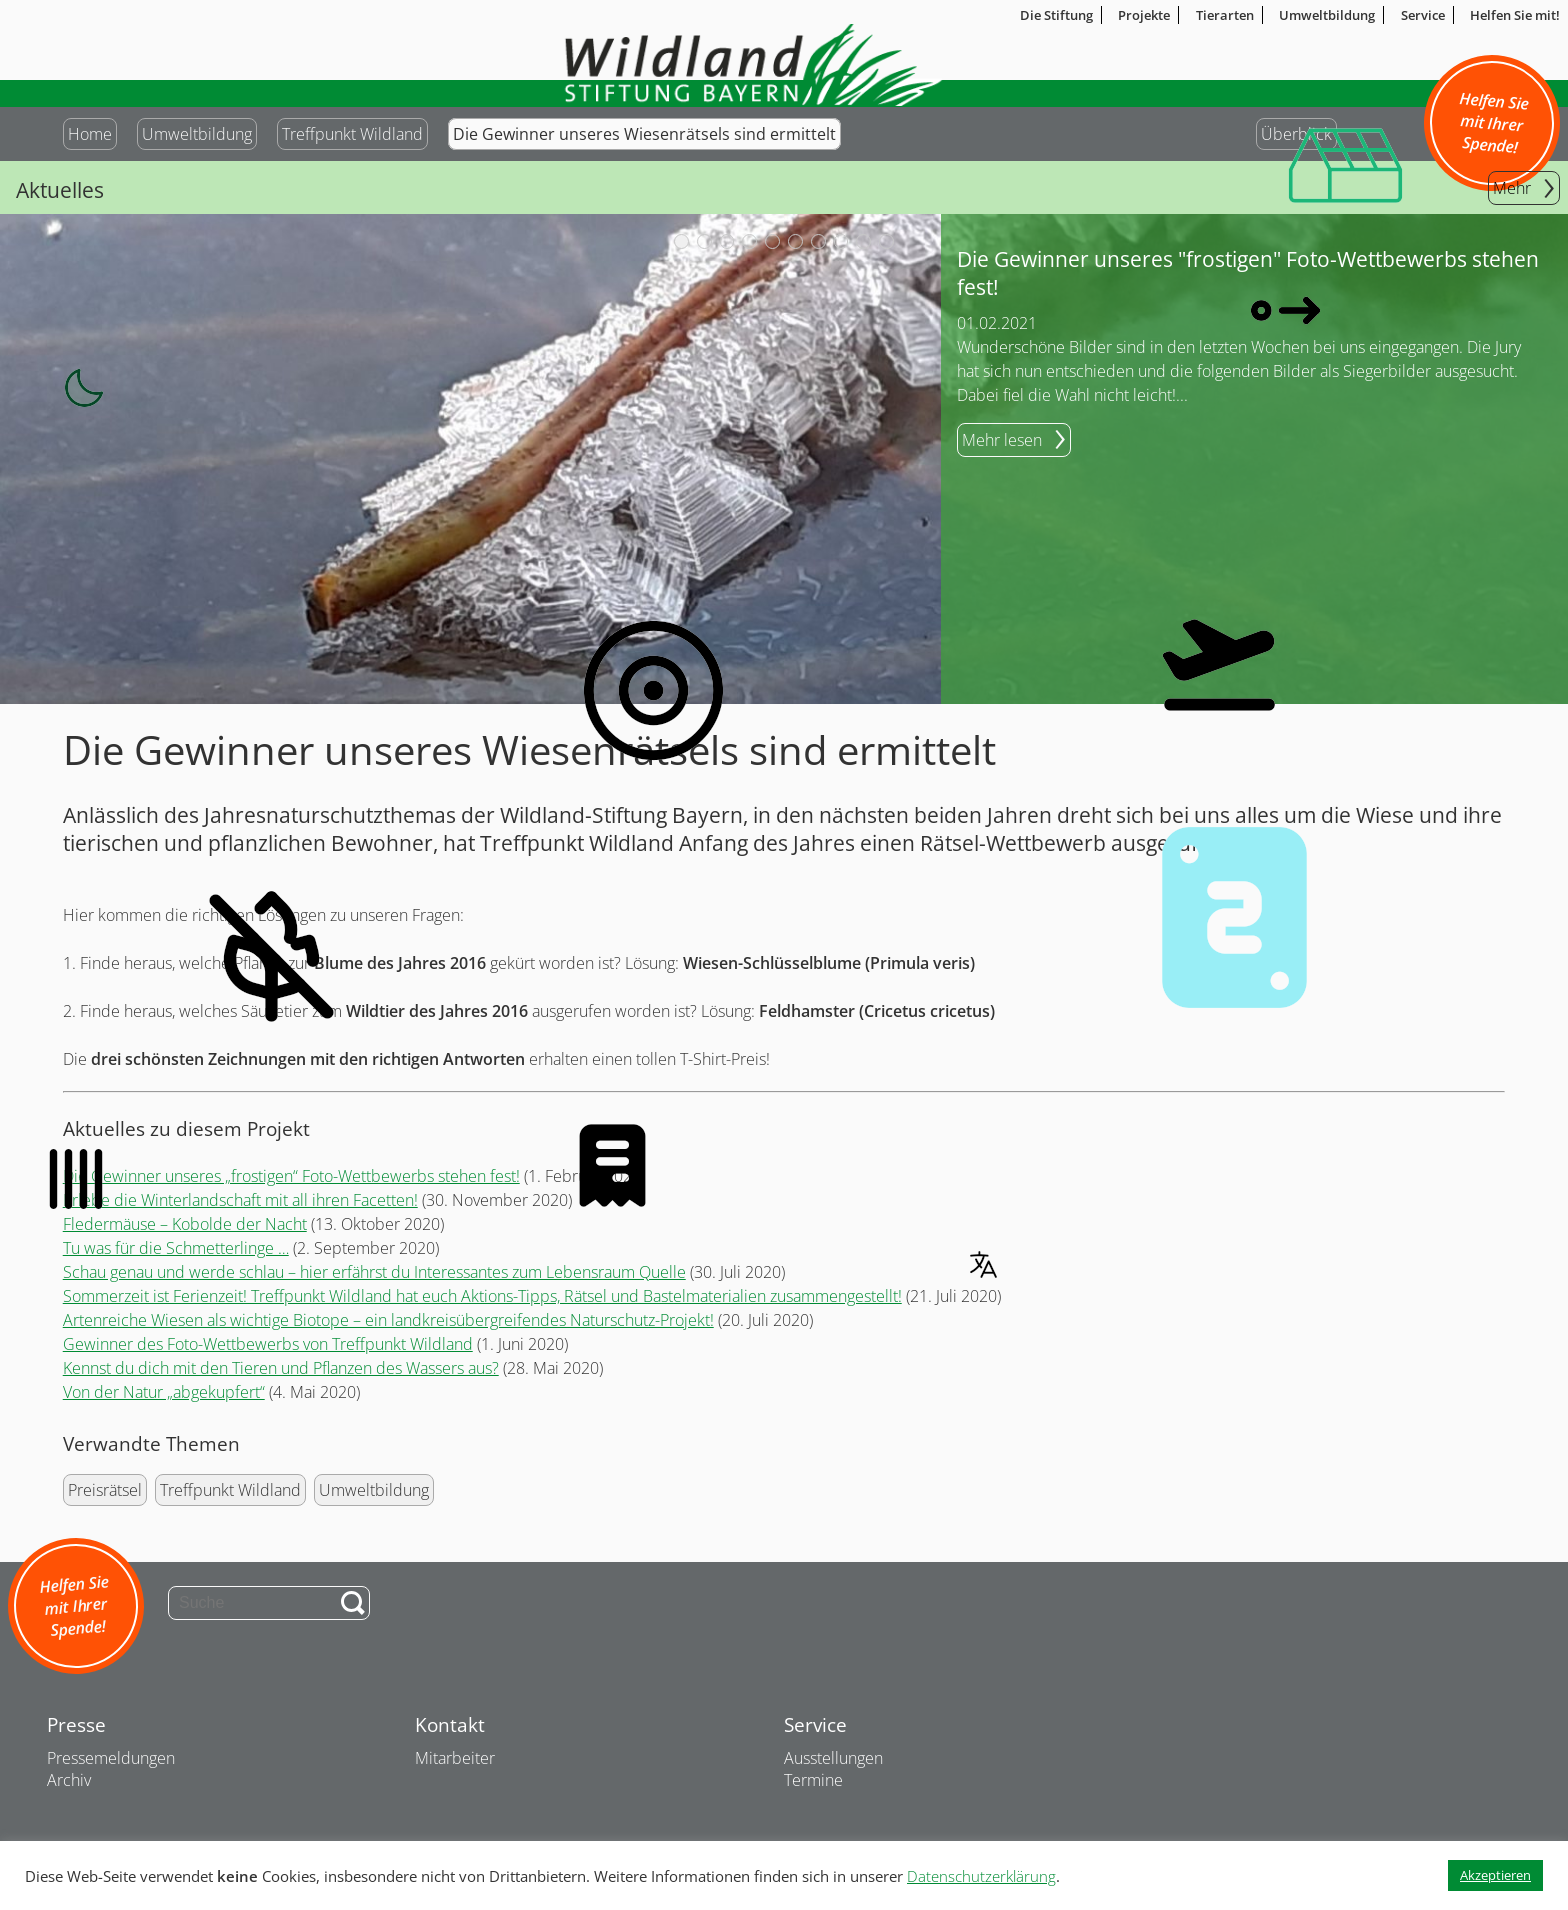  I want to click on play or access media library, so click(653, 690).